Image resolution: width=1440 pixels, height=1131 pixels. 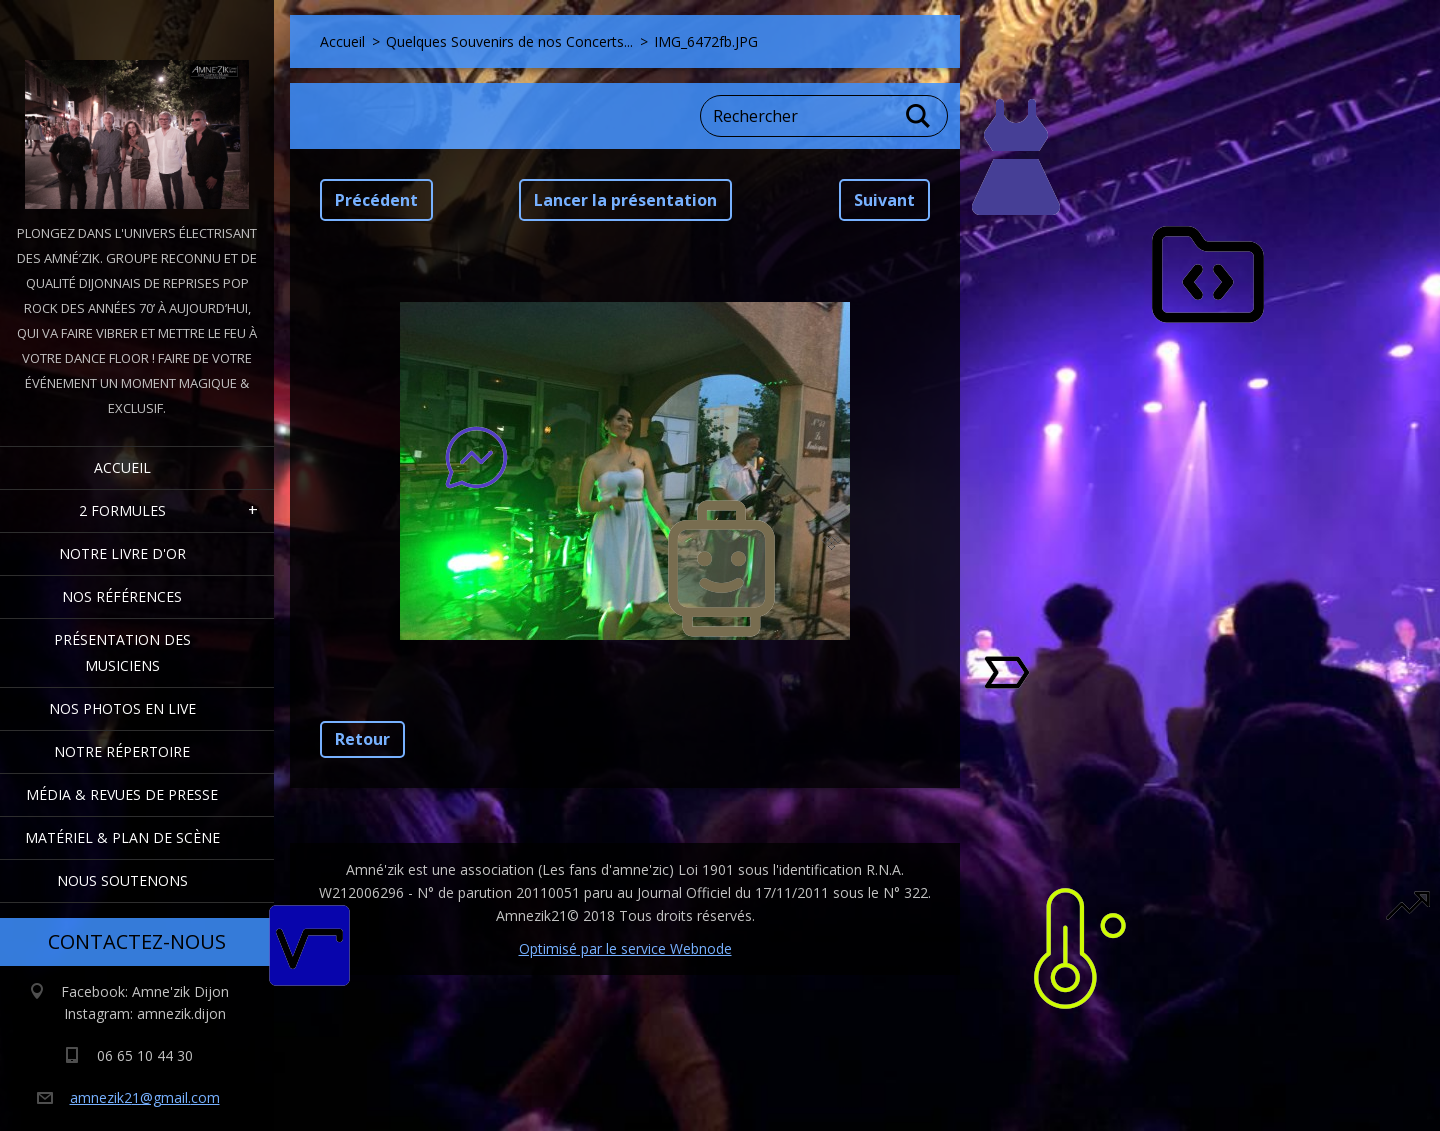 I want to click on view current temperature, so click(x=1069, y=948).